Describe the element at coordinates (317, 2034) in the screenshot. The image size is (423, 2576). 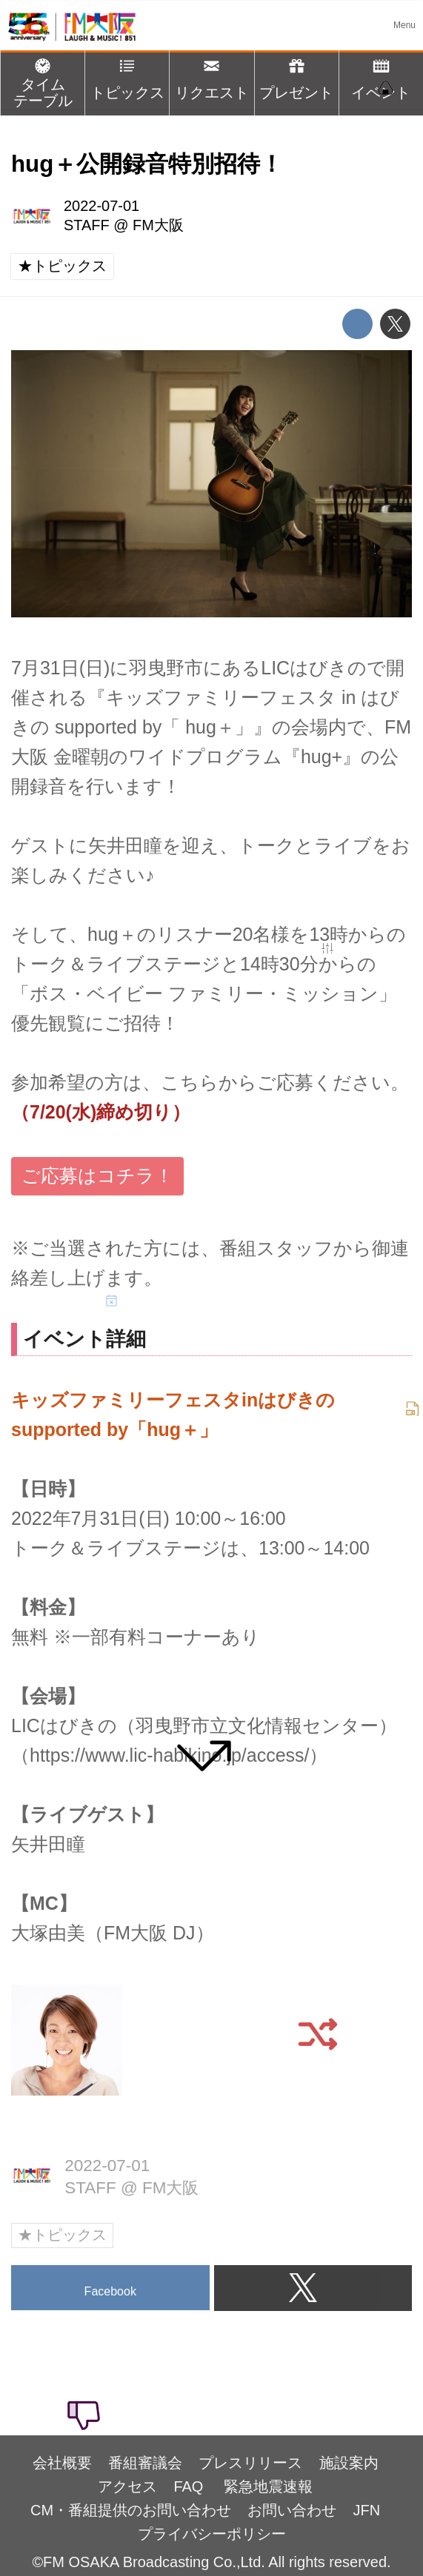
I see `shuffle or randomize playlist order` at that location.